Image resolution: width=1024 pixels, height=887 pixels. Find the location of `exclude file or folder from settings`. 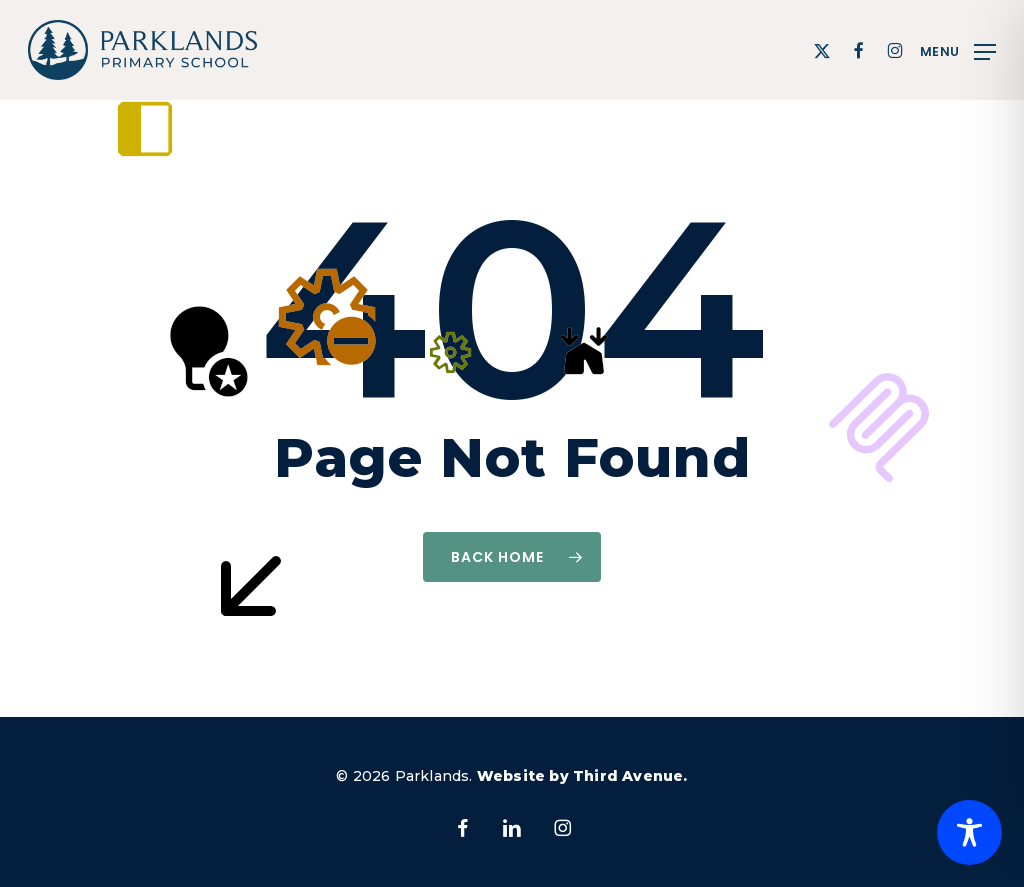

exclude file or folder from settings is located at coordinates (327, 317).